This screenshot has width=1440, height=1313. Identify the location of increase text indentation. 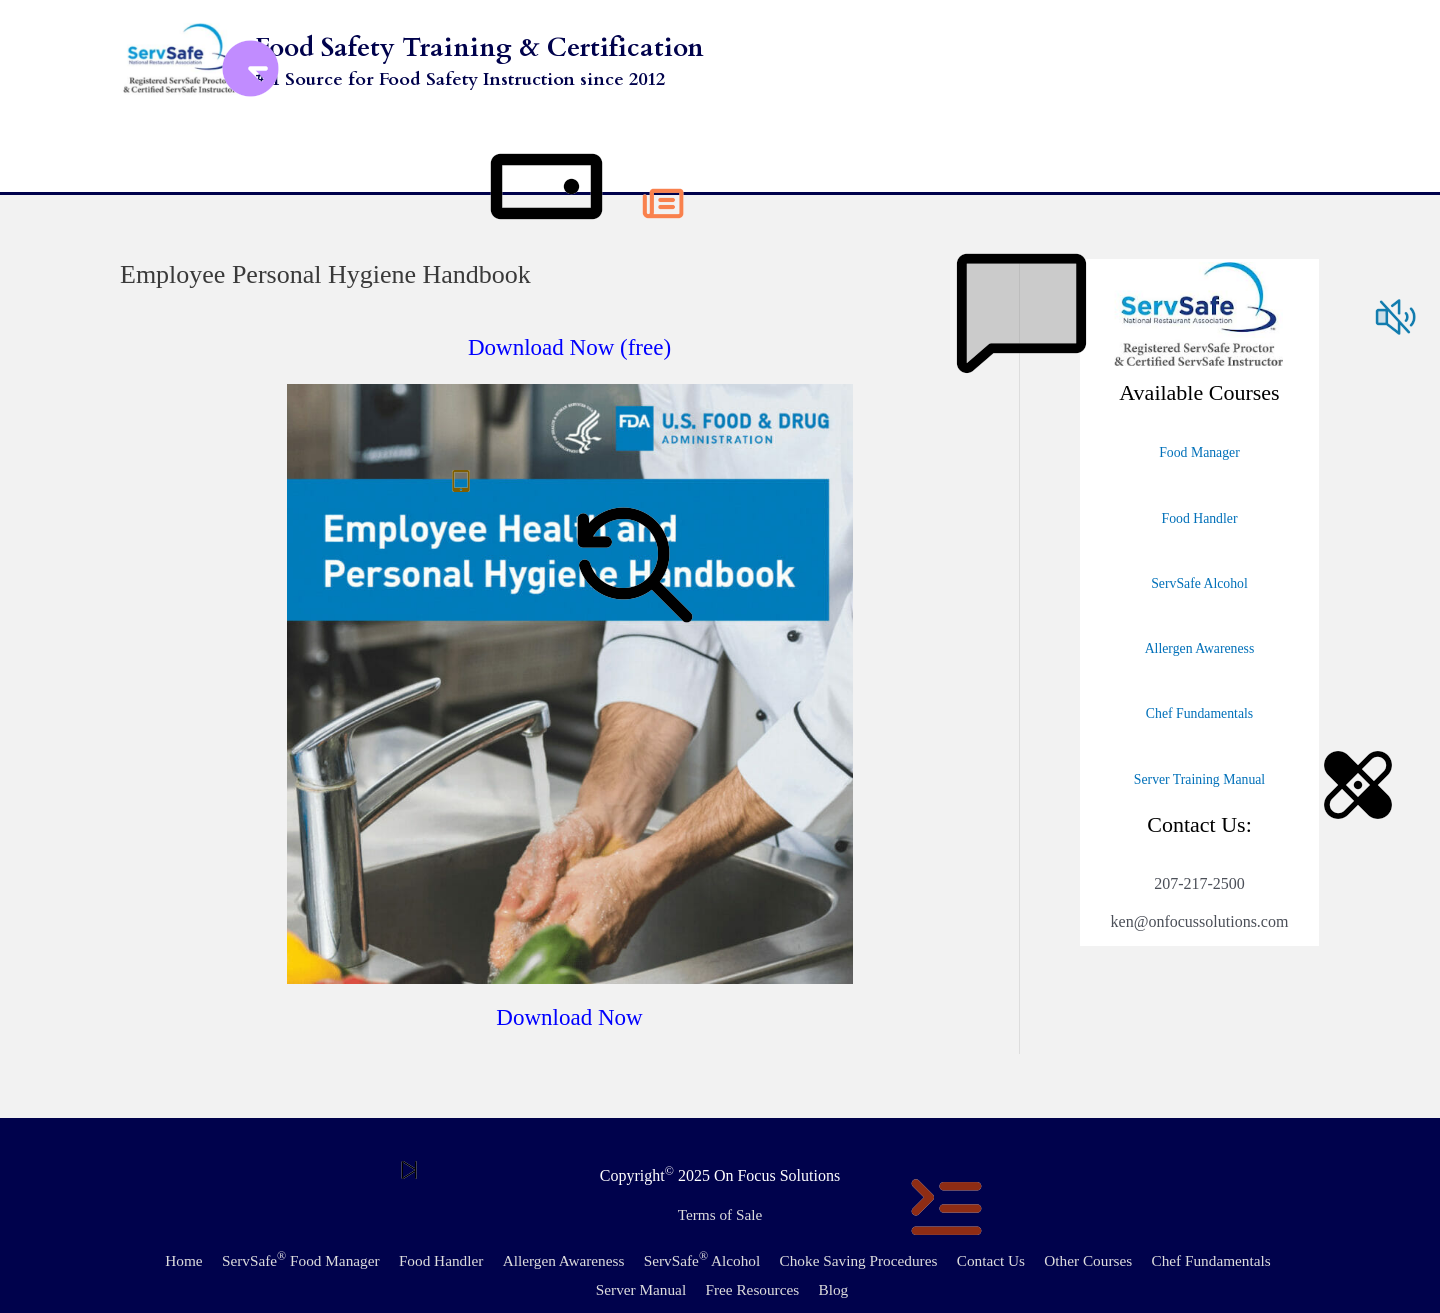
(946, 1208).